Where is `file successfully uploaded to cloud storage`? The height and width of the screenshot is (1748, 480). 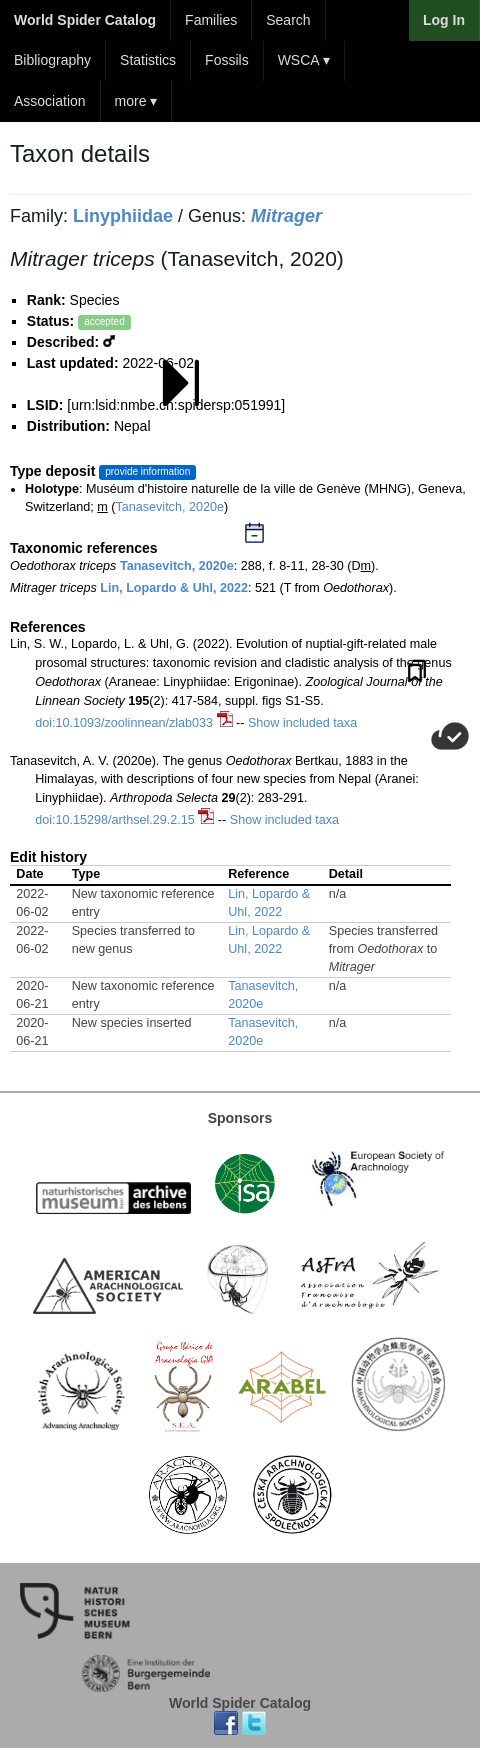 file successfully uploaded to cloud storage is located at coordinates (450, 736).